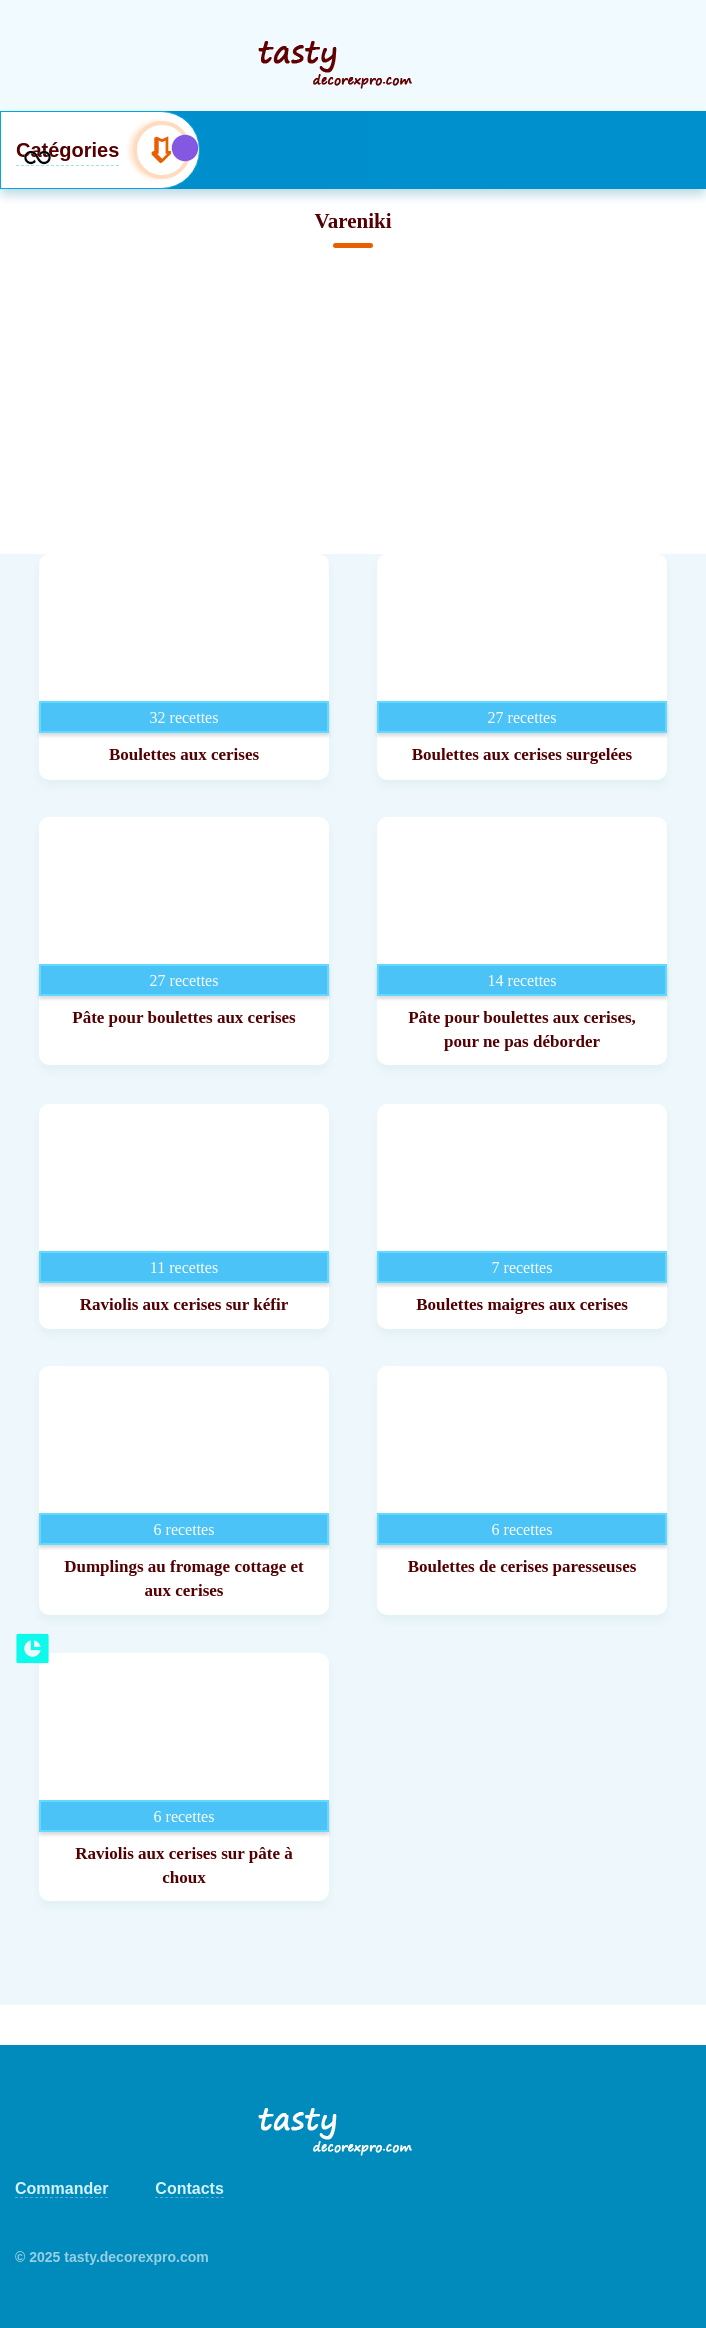 Image resolution: width=706 pixels, height=2328 pixels. Describe the element at coordinates (37, 157) in the screenshot. I see `indicates unlimited or infinite content` at that location.